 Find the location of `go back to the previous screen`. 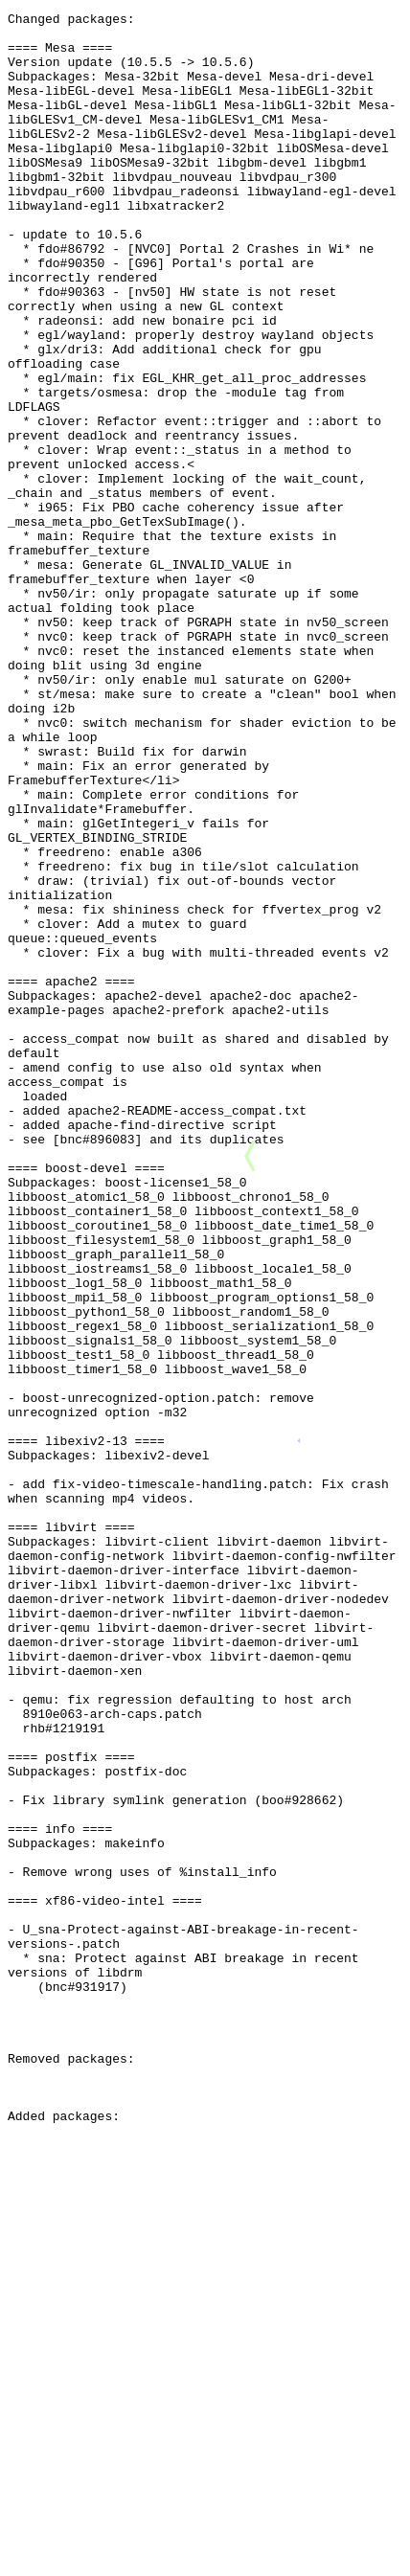

go back to the previous screen is located at coordinates (250, 1156).